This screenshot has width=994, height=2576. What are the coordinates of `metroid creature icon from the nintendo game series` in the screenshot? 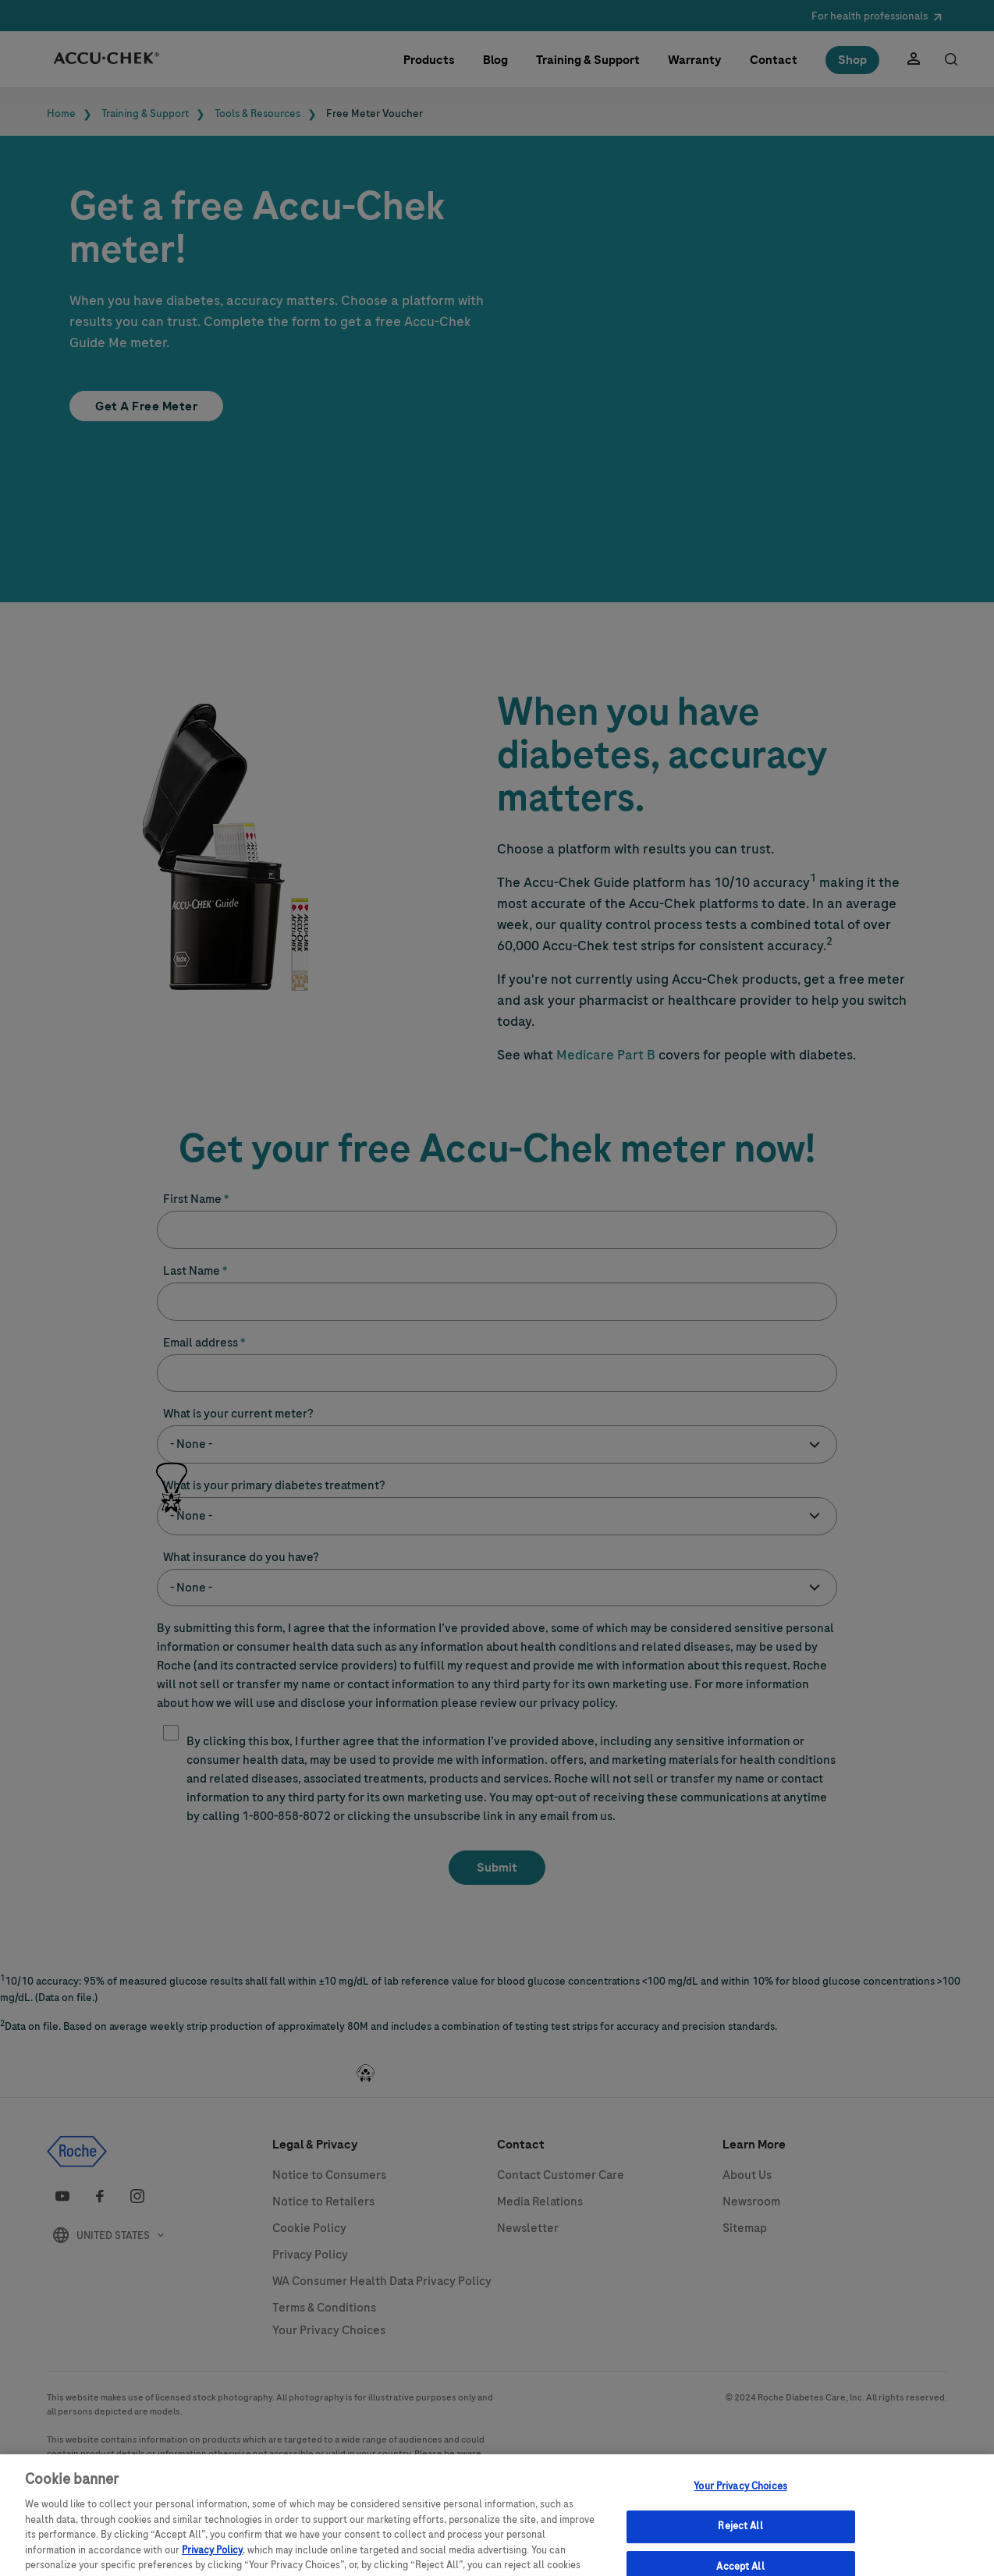 It's located at (365, 2073).